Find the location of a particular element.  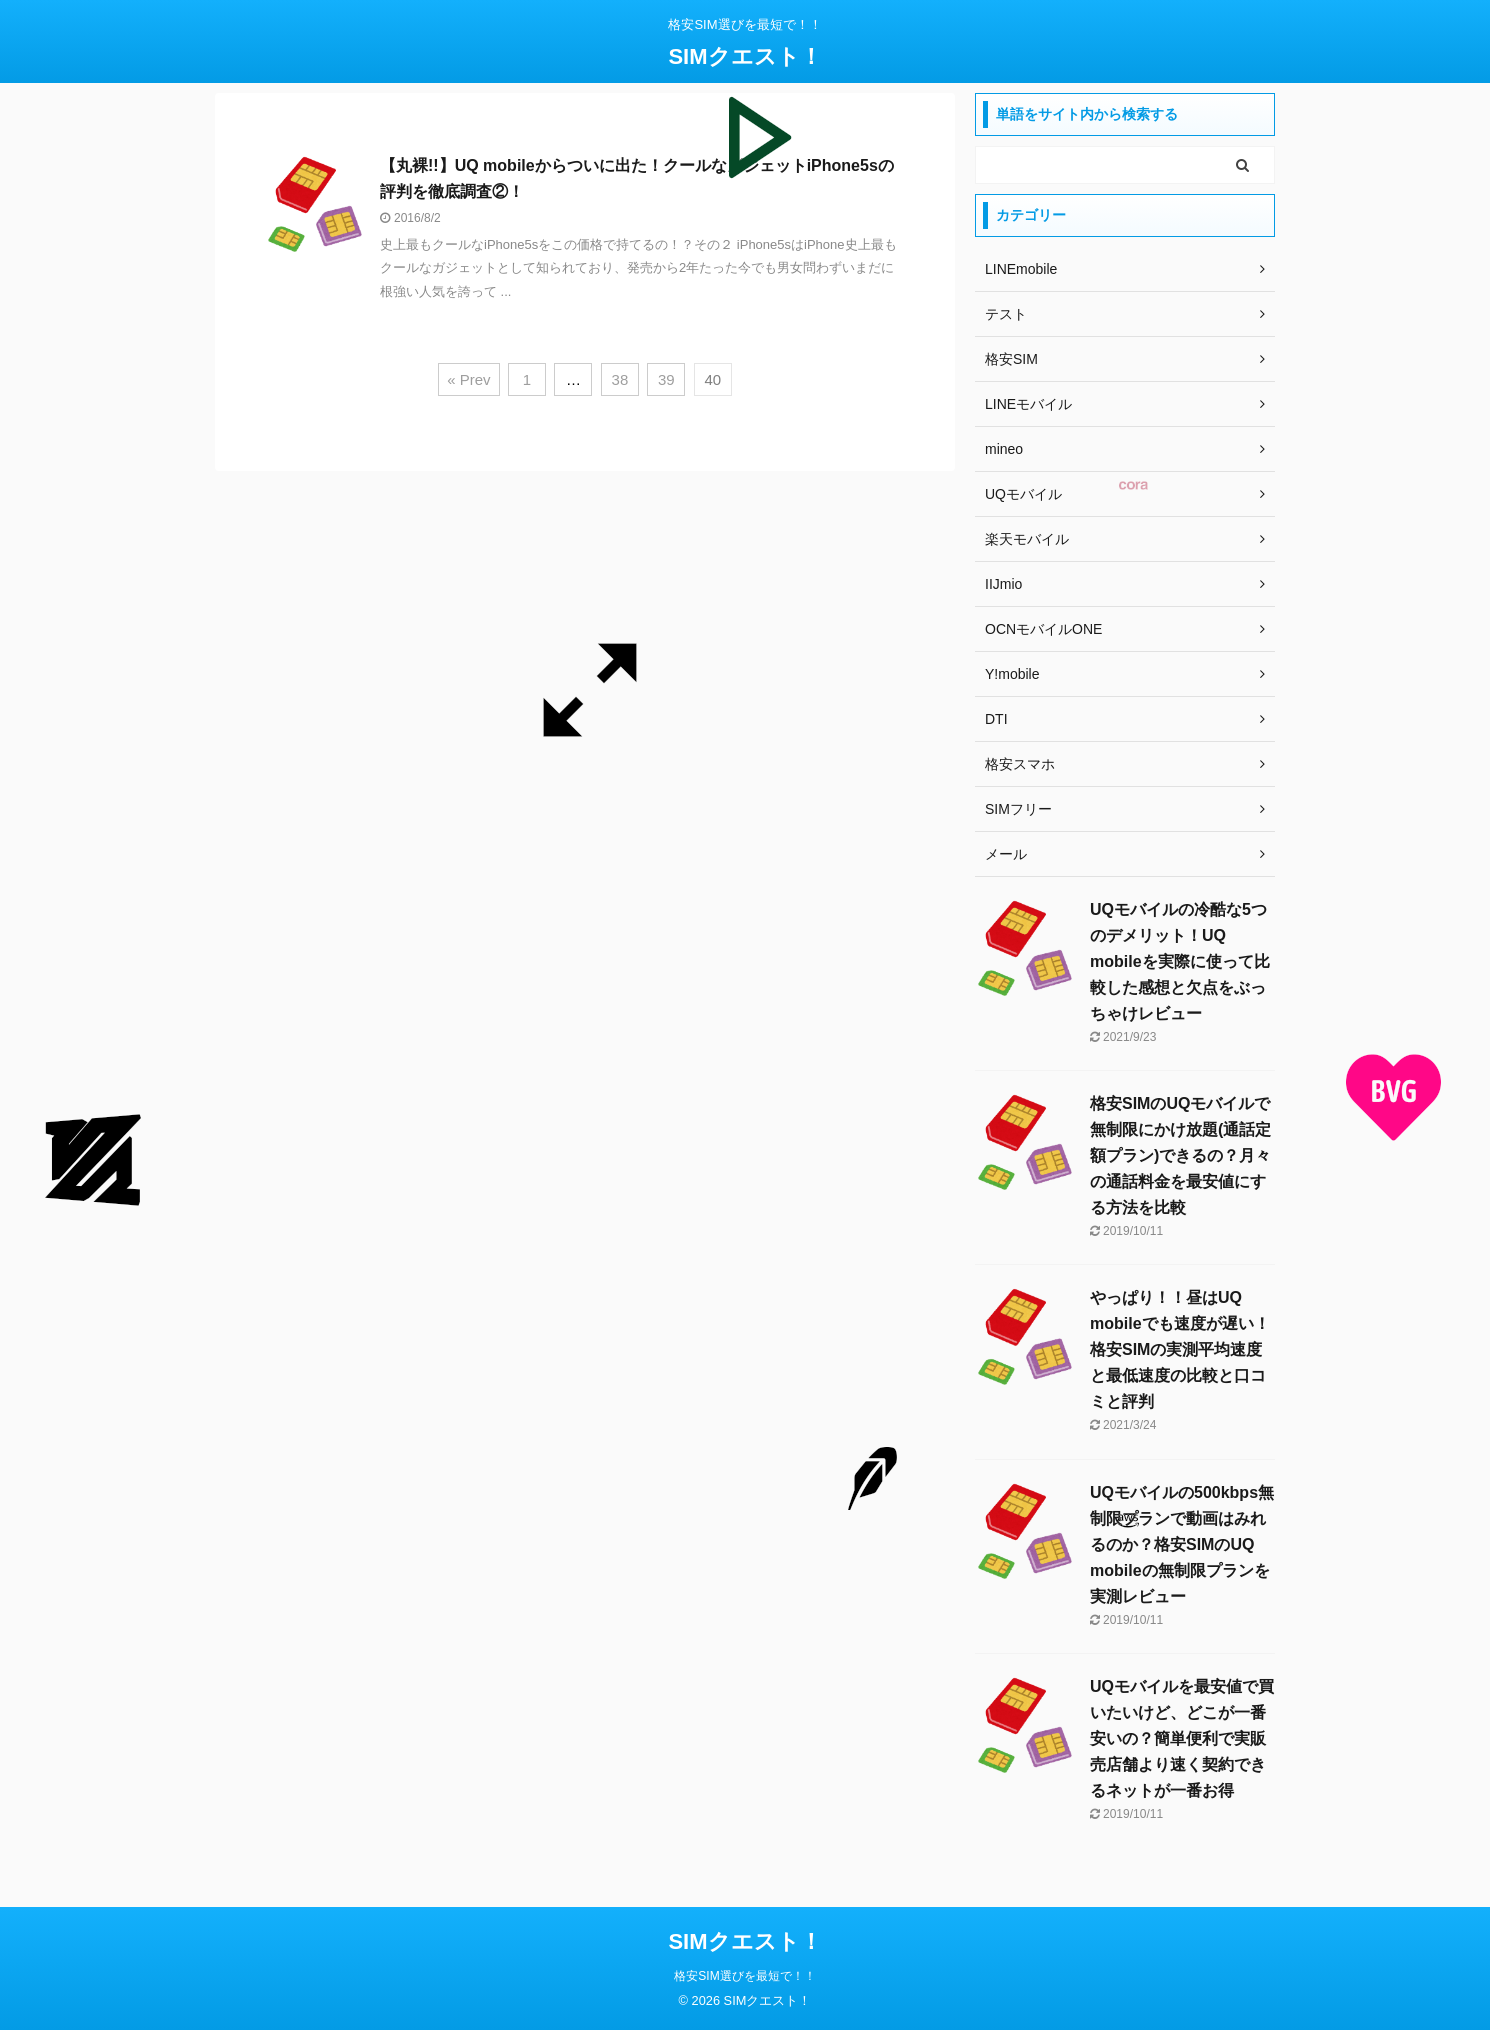

FFmpeg multimedia framework logo is located at coordinates (93, 1160).